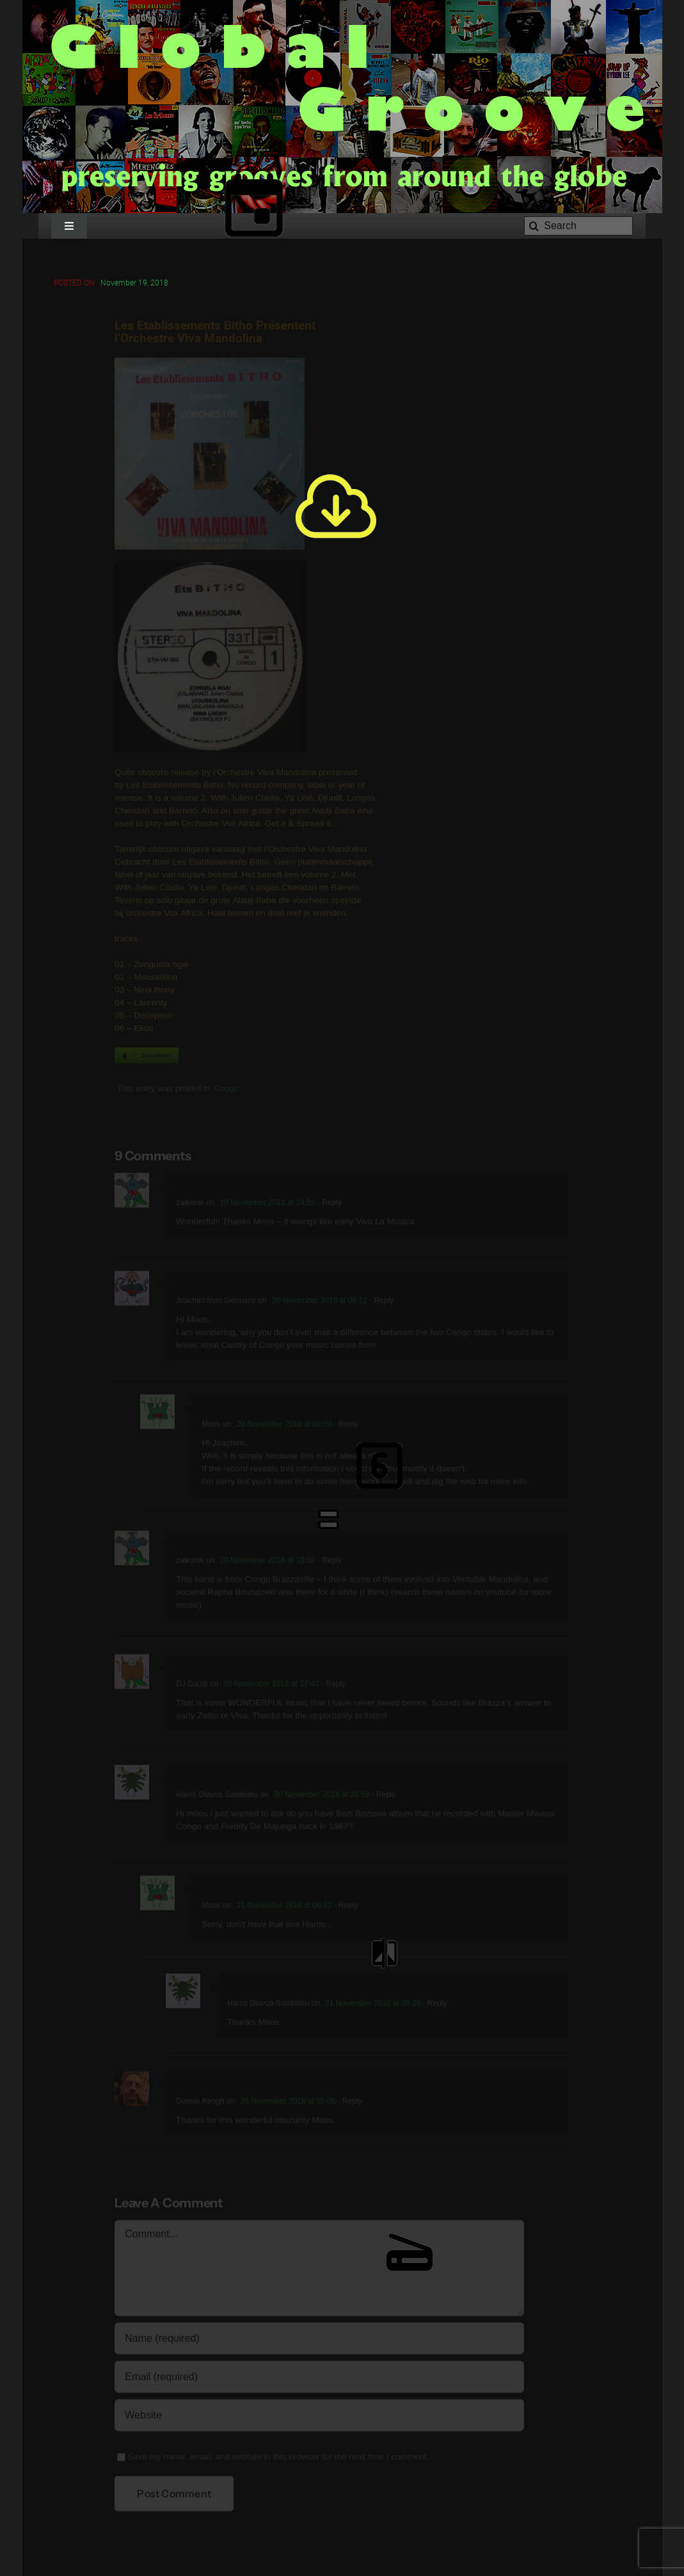 The image size is (684, 2576). What do you see at coordinates (379, 1466) in the screenshot?
I see `select filter or preset number 6` at bounding box center [379, 1466].